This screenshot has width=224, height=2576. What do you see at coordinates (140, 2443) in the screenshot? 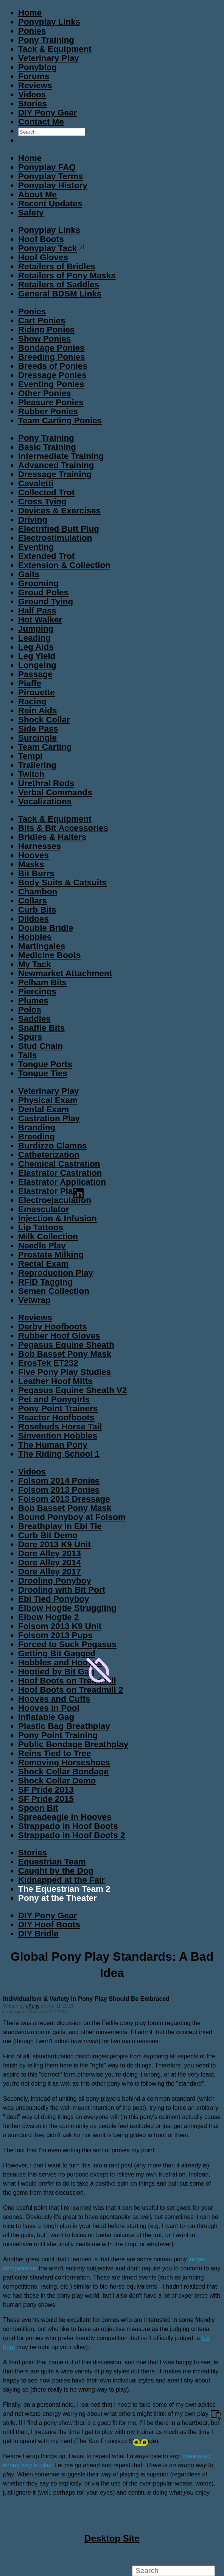
I see `access your voicemail messages` at bounding box center [140, 2443].